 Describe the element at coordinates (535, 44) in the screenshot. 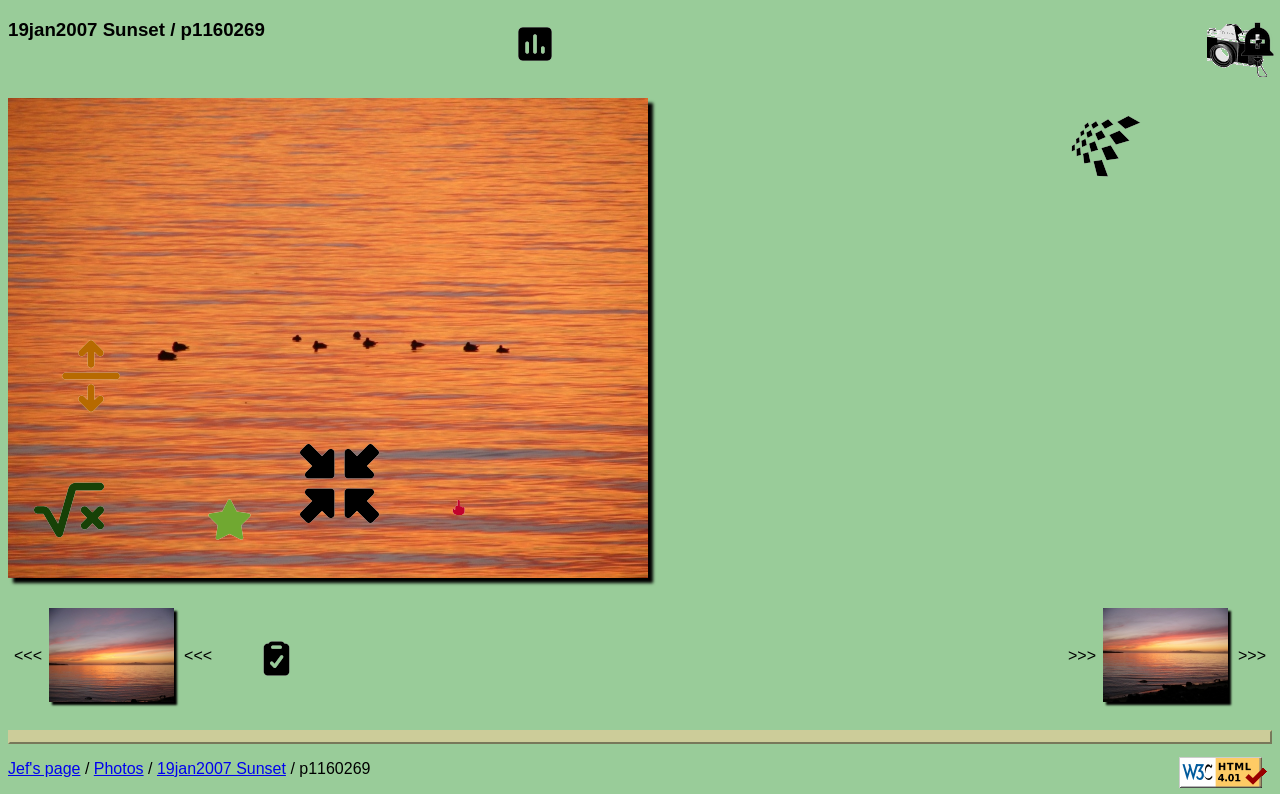

I see `view poll results` at that location.